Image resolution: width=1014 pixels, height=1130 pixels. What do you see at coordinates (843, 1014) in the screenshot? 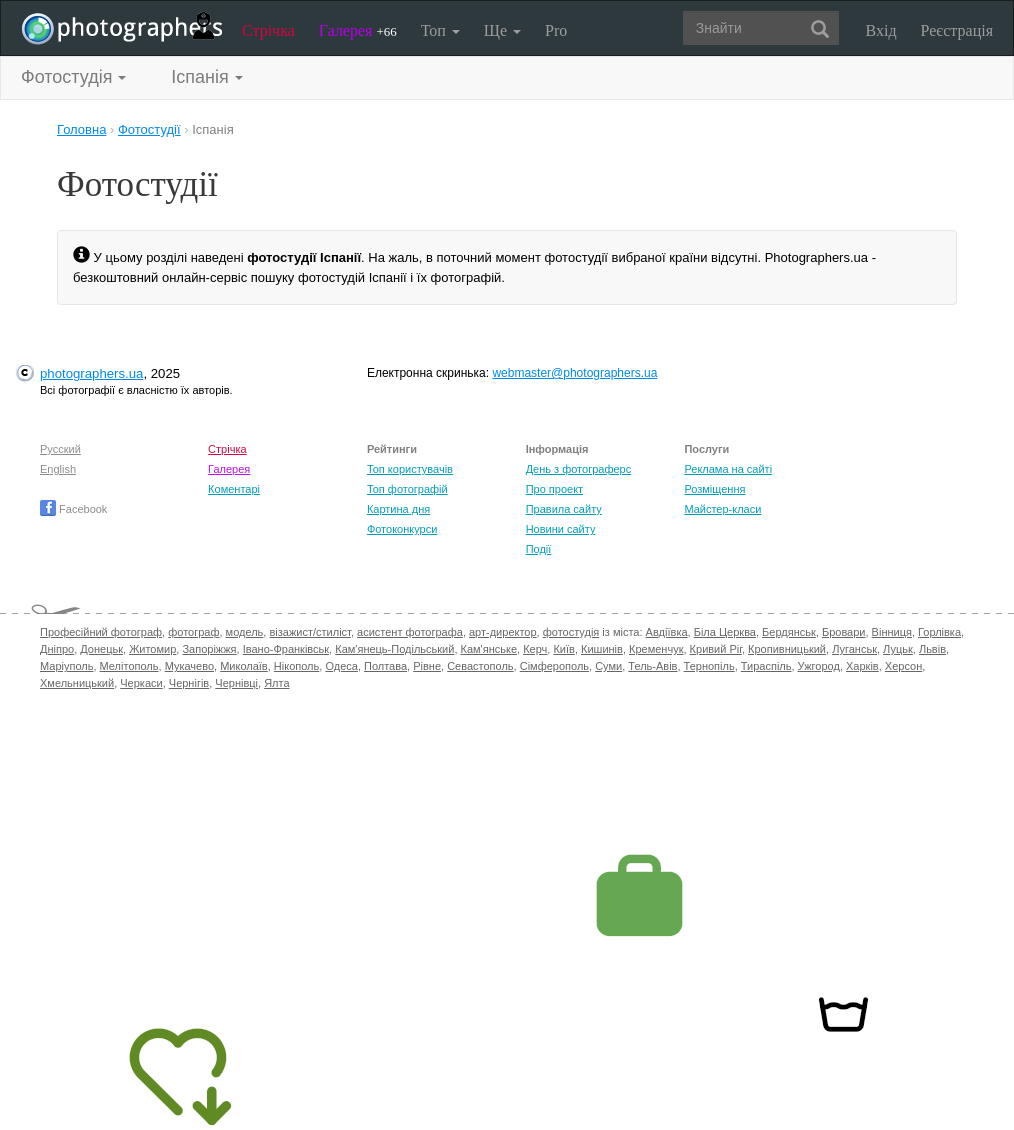
I see `wash or laundry care instructions` at bounding box center [843, 1014].